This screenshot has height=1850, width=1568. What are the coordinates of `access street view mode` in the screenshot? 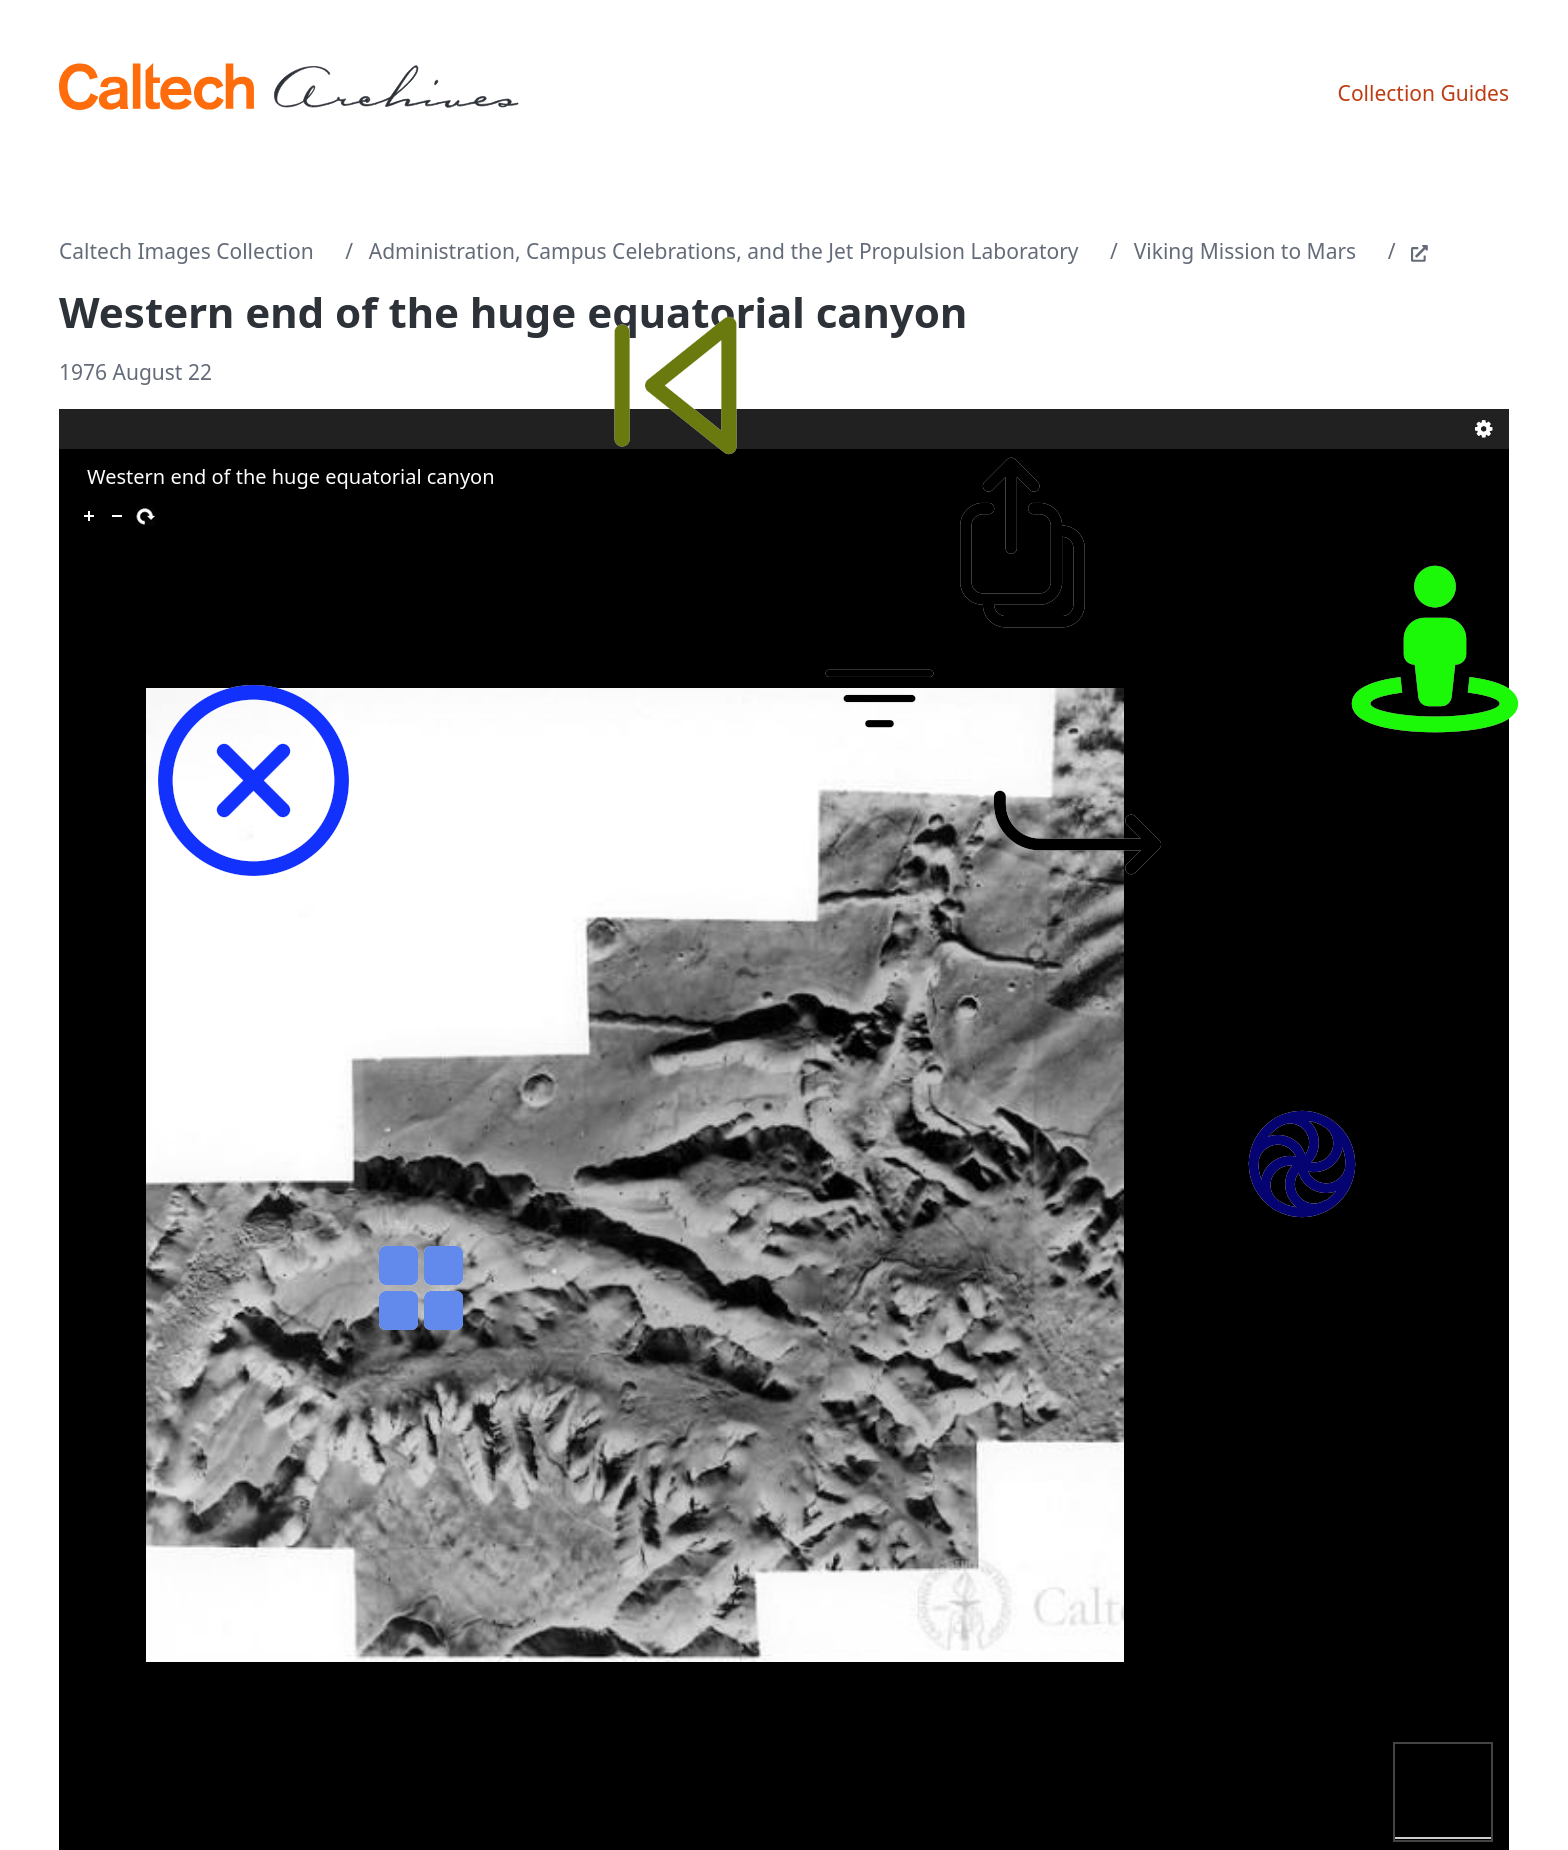 It's located at (1435, 649).